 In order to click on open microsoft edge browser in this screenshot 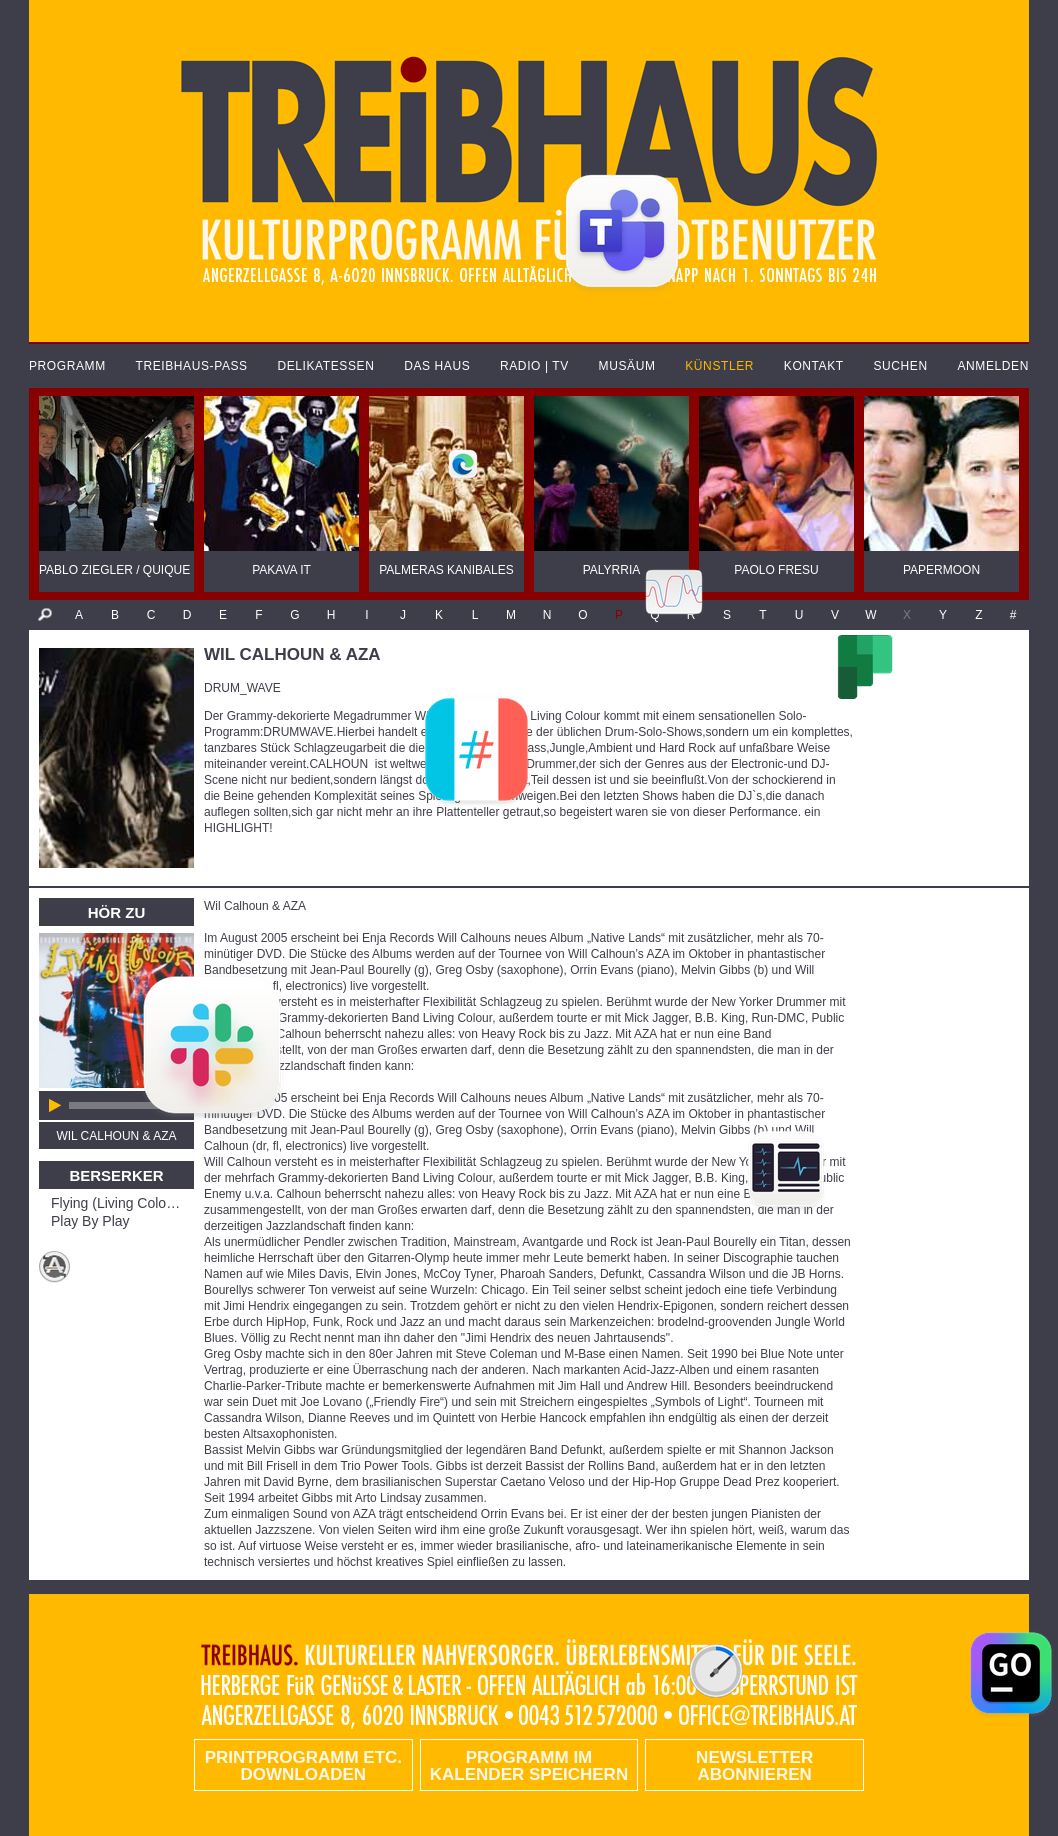, I will do `click(463, 464)`.